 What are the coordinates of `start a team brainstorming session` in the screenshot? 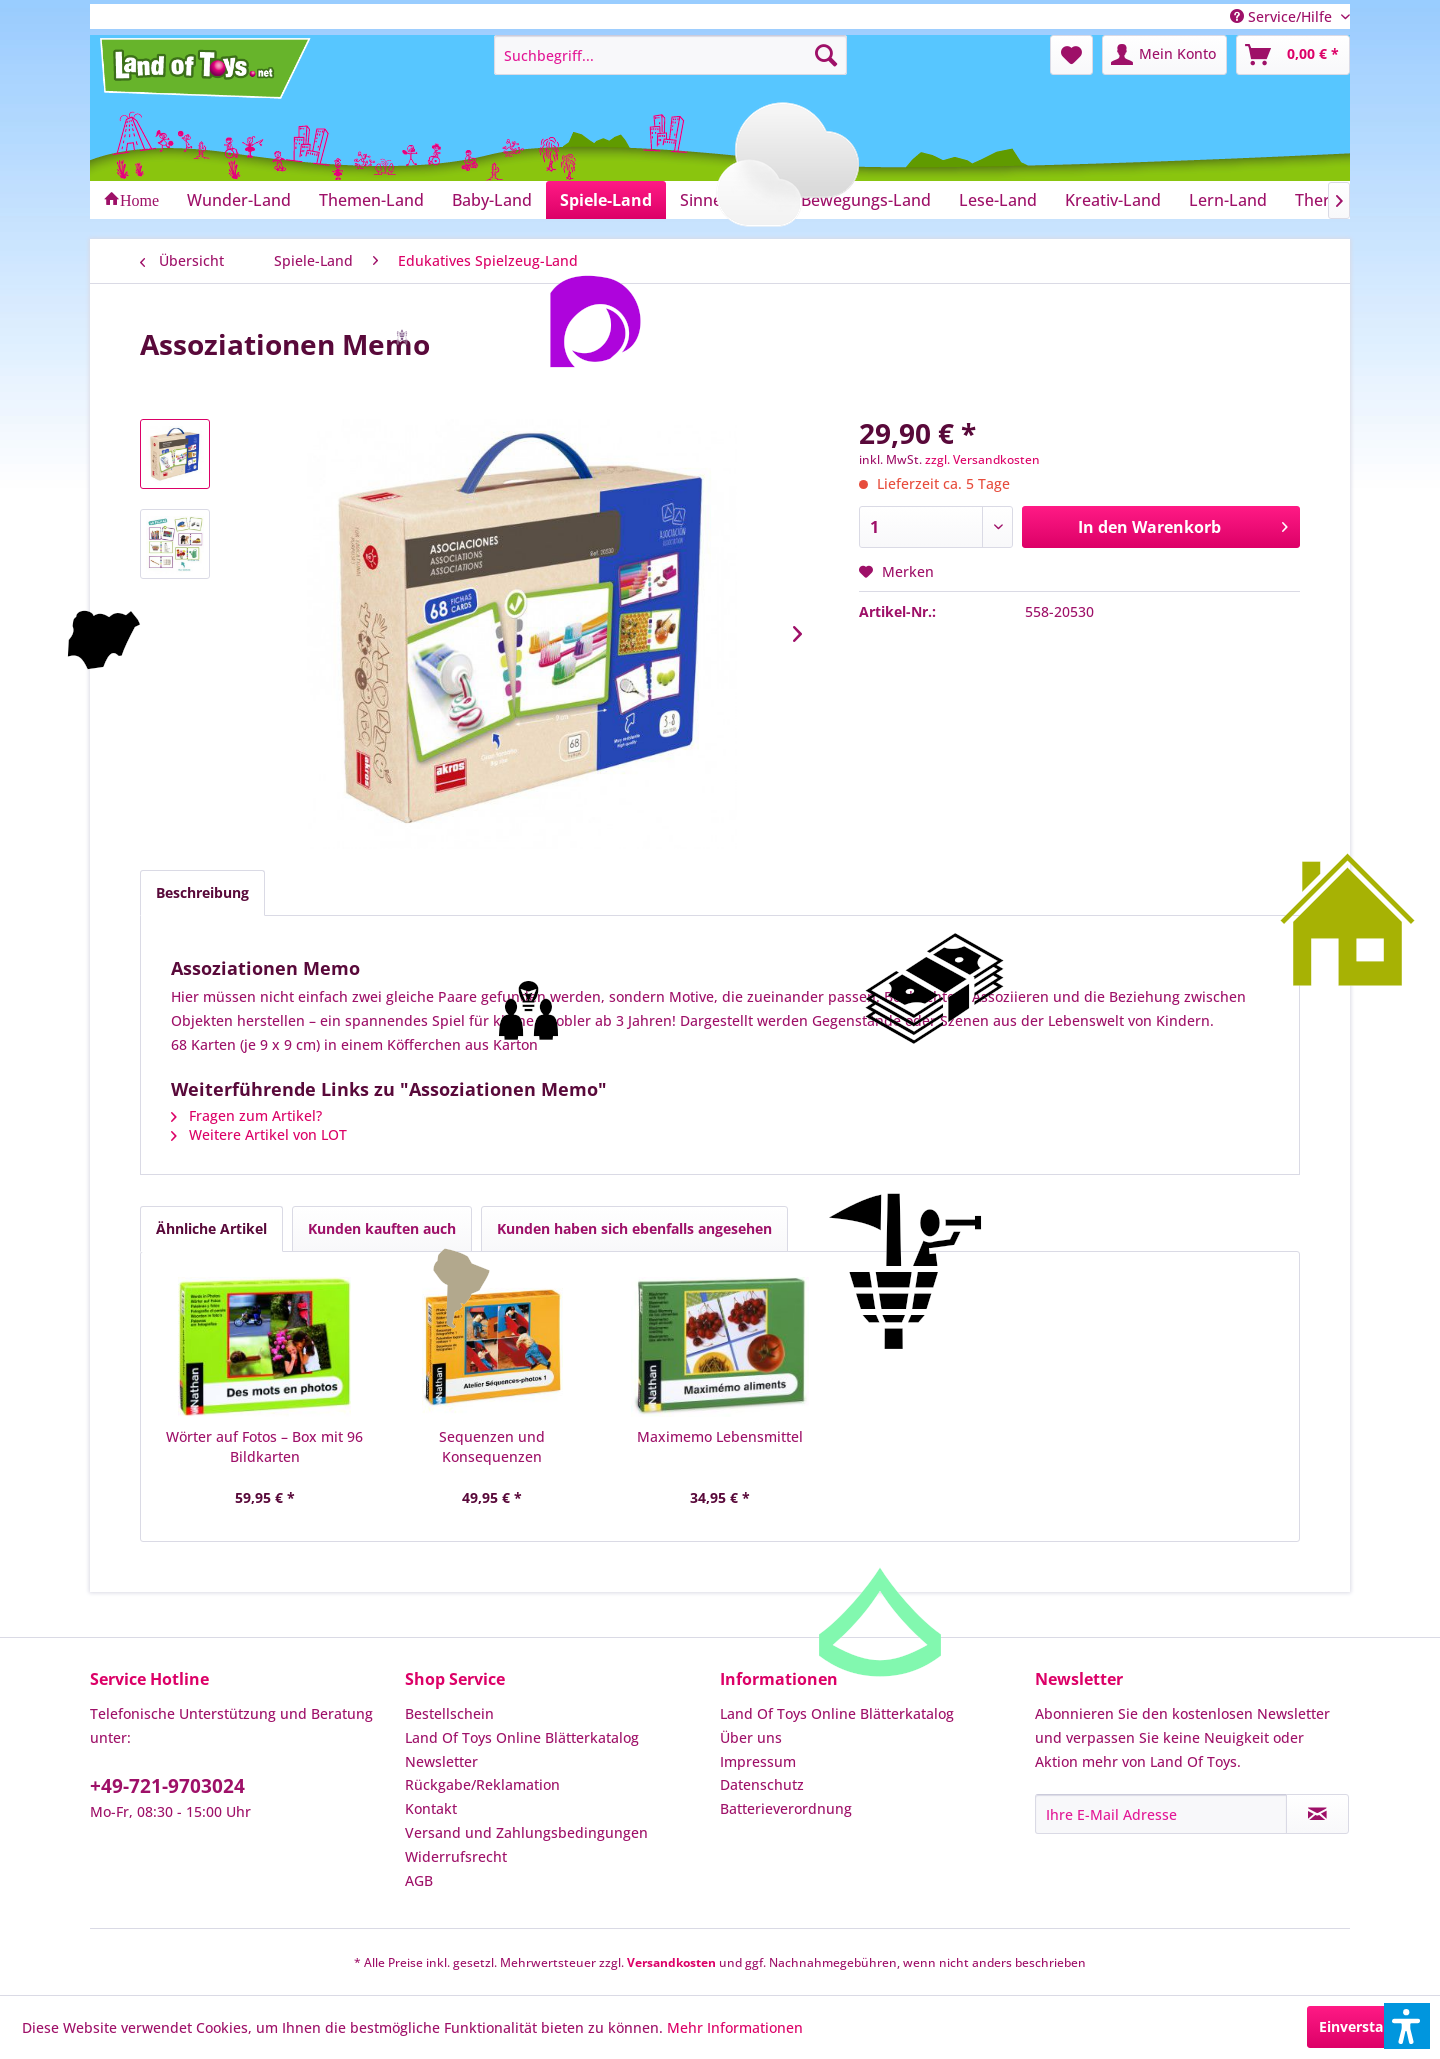 It's located at (528, 1010).